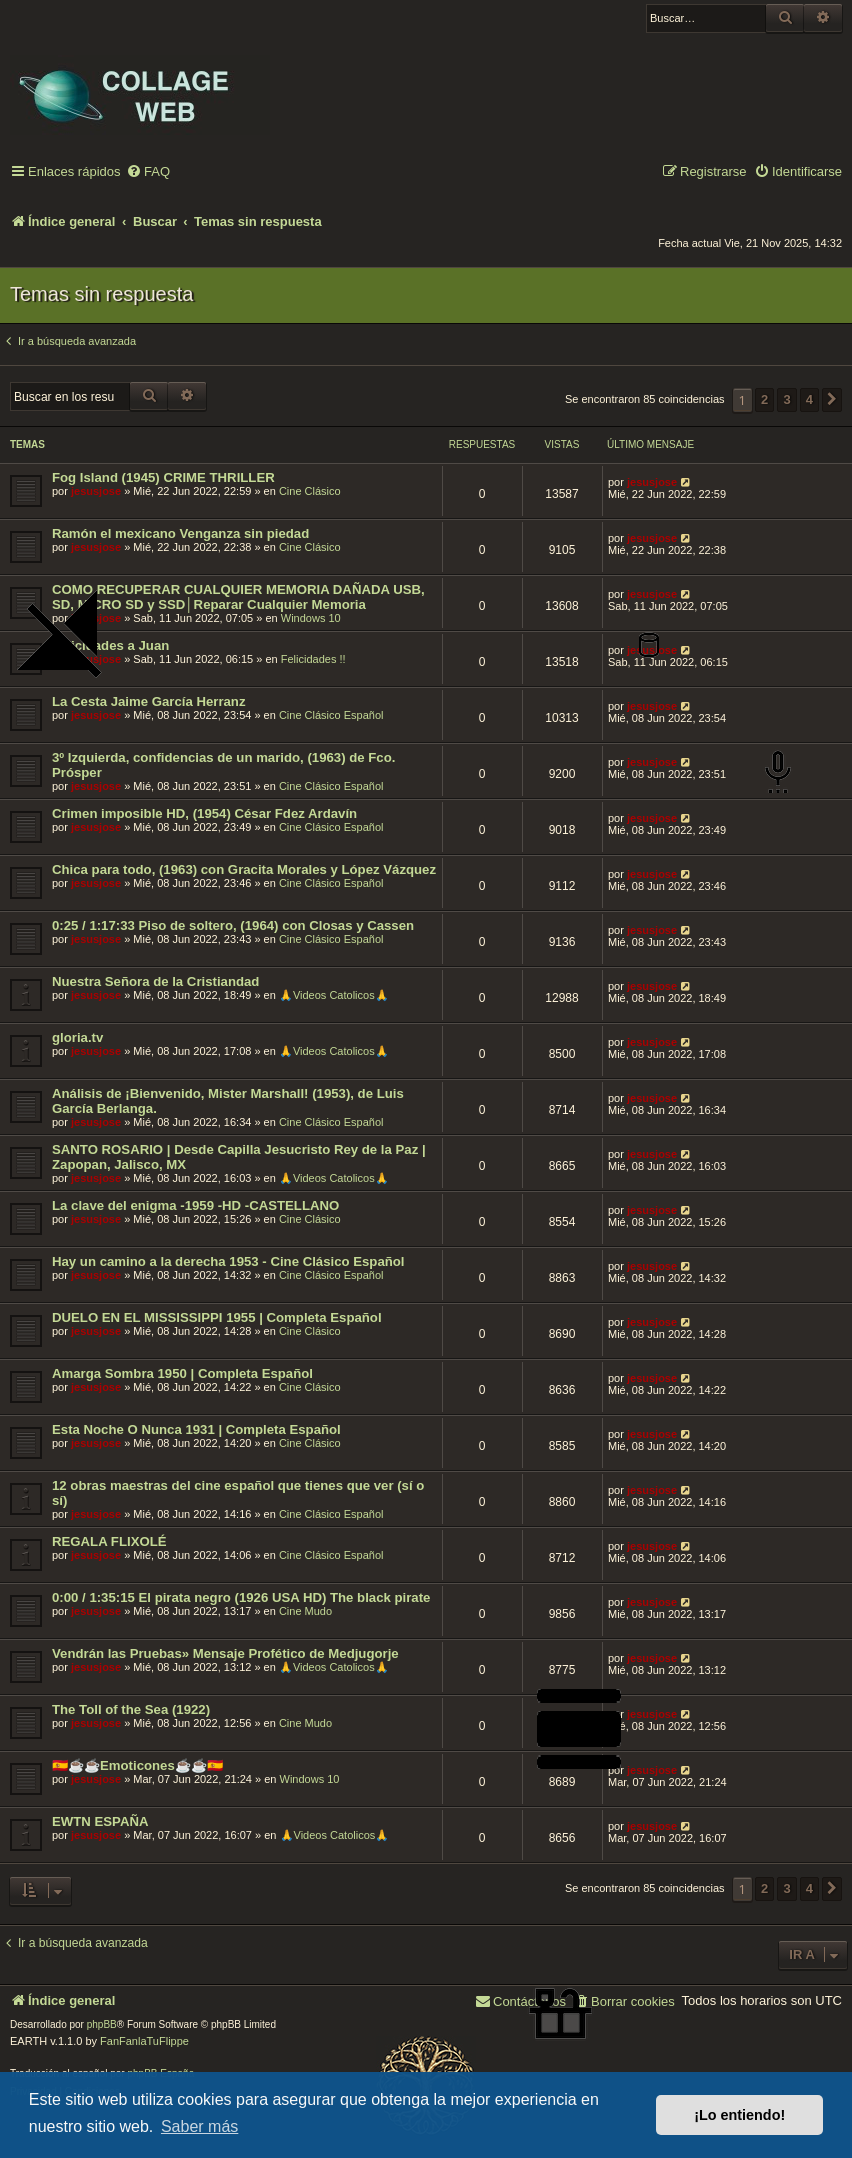 The height and width of the screenshot is (2158, 852). What do you see at coordinates (649, 645) in the screenshot?
I see `access database or storage` at bounding box center [649, 645].